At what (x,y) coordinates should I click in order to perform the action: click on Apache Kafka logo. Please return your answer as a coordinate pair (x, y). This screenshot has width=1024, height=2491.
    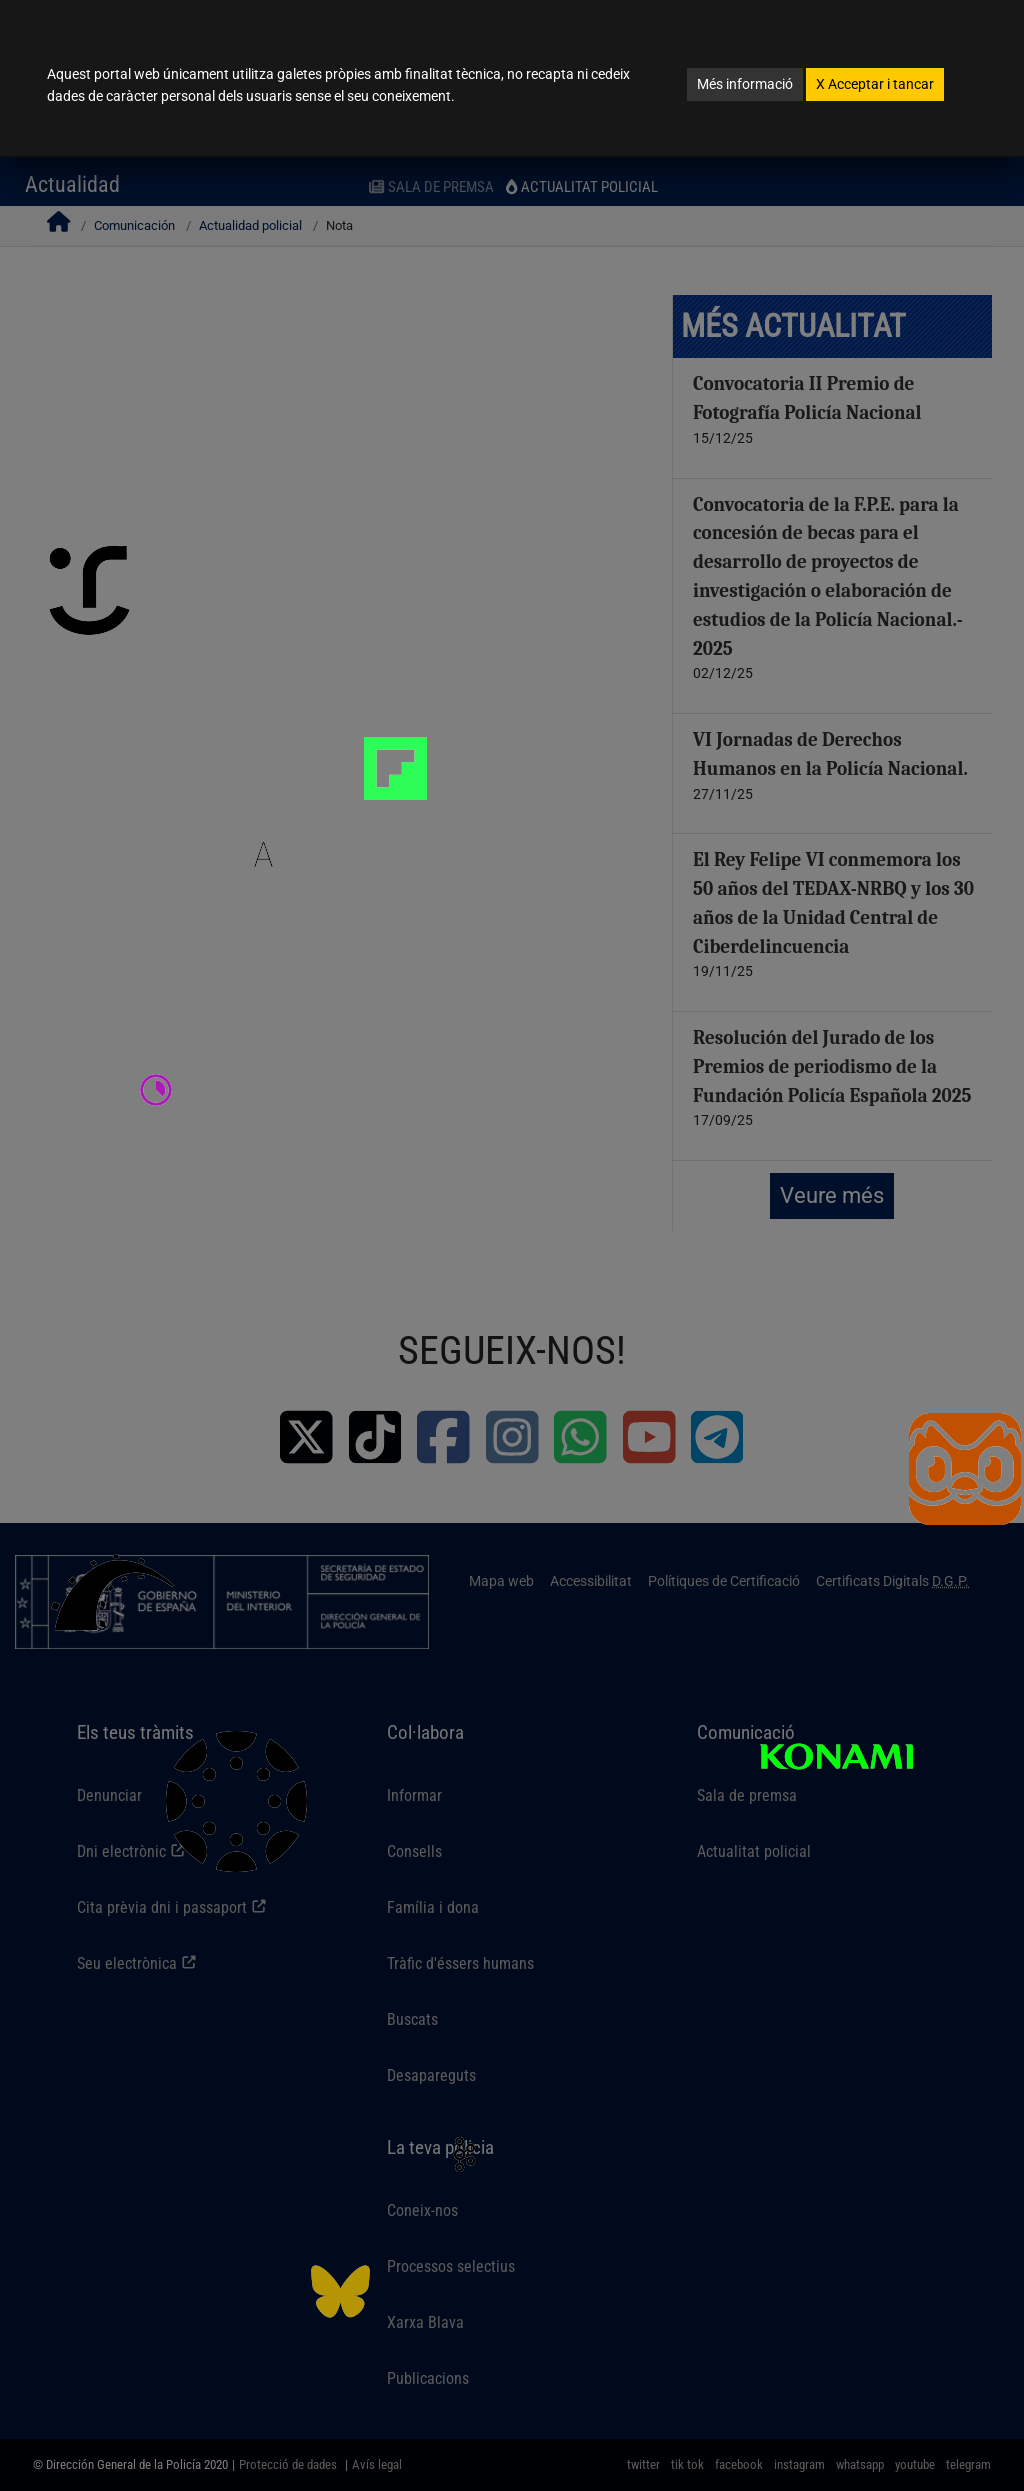
    Looking at the image, I should click on (464, 2154).